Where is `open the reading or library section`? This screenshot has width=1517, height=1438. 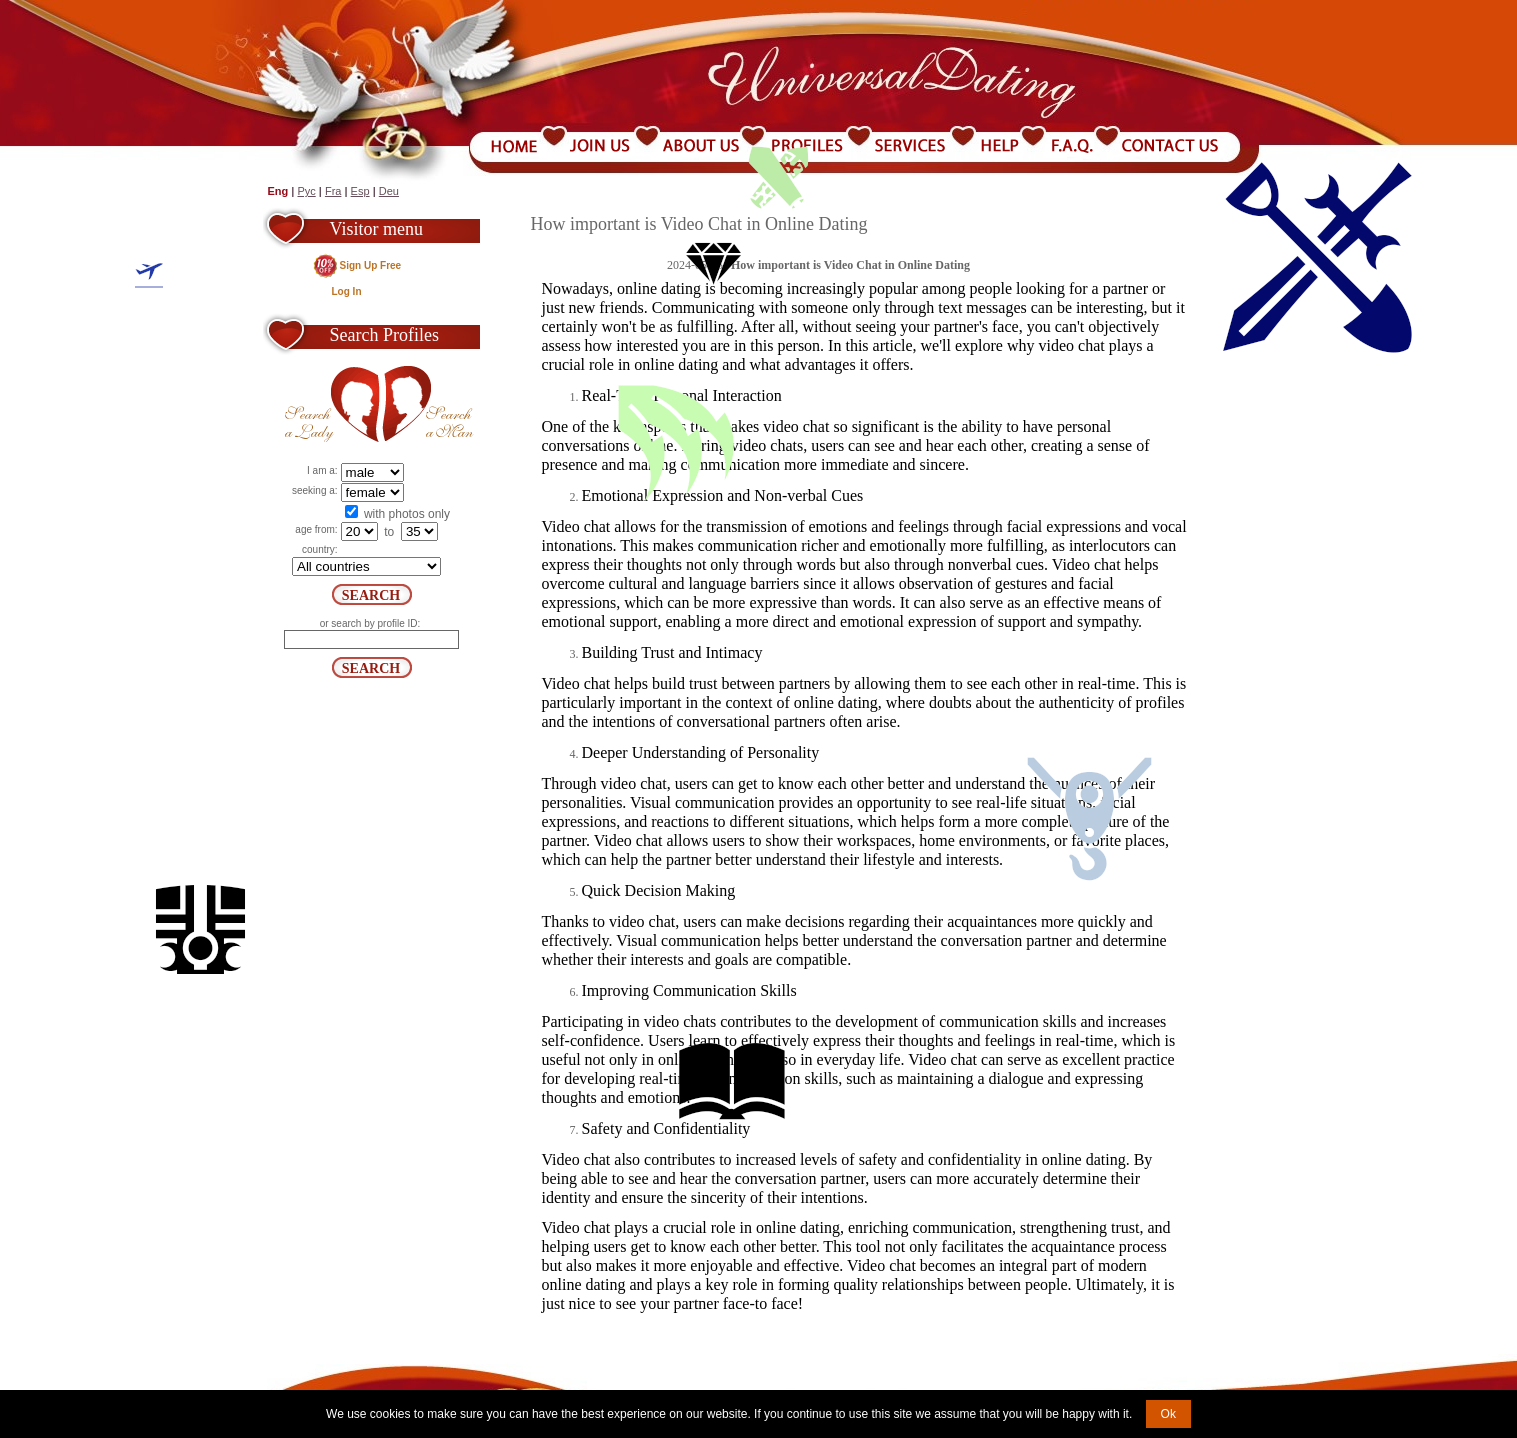
open the reading or library section is located at coordinates (732, 1081).